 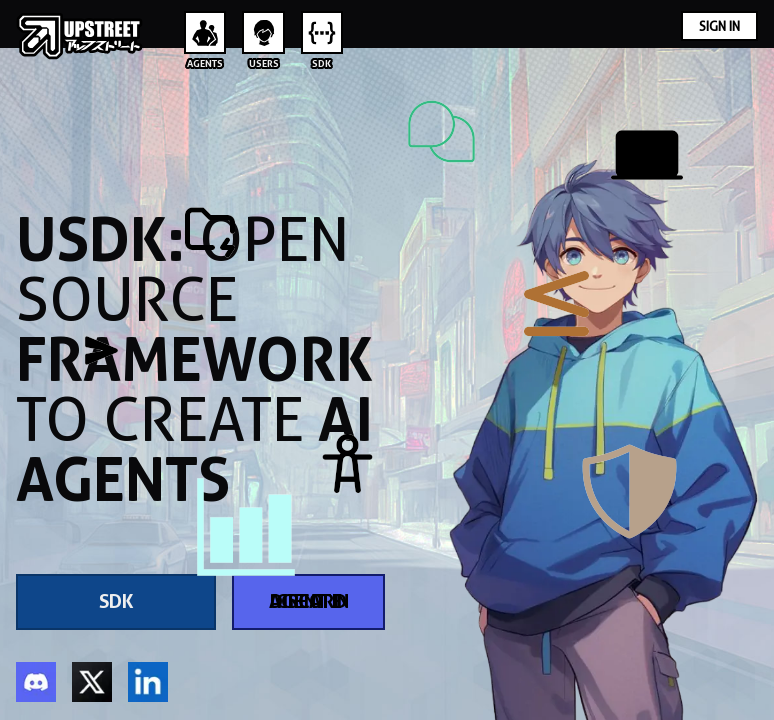 I want to click on access accessibility settings, so click(x=347, y=463).